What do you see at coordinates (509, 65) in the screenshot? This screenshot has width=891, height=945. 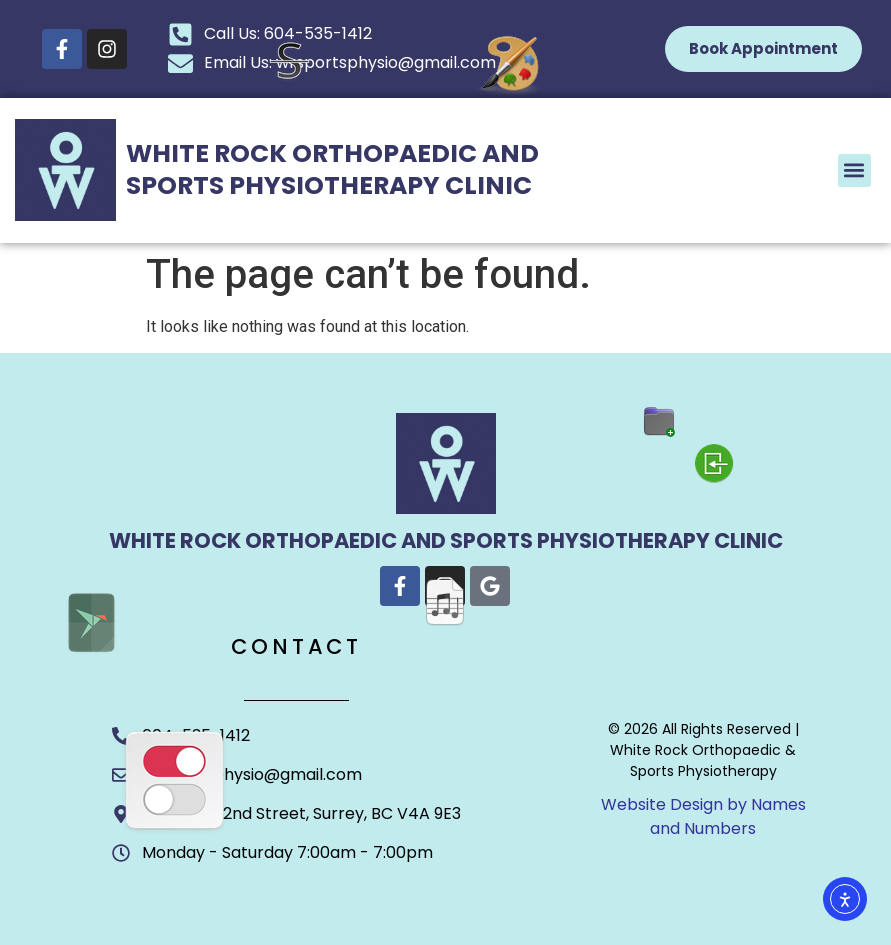 I see `open graphics or drawing applications` at bounding box center [509, 65].